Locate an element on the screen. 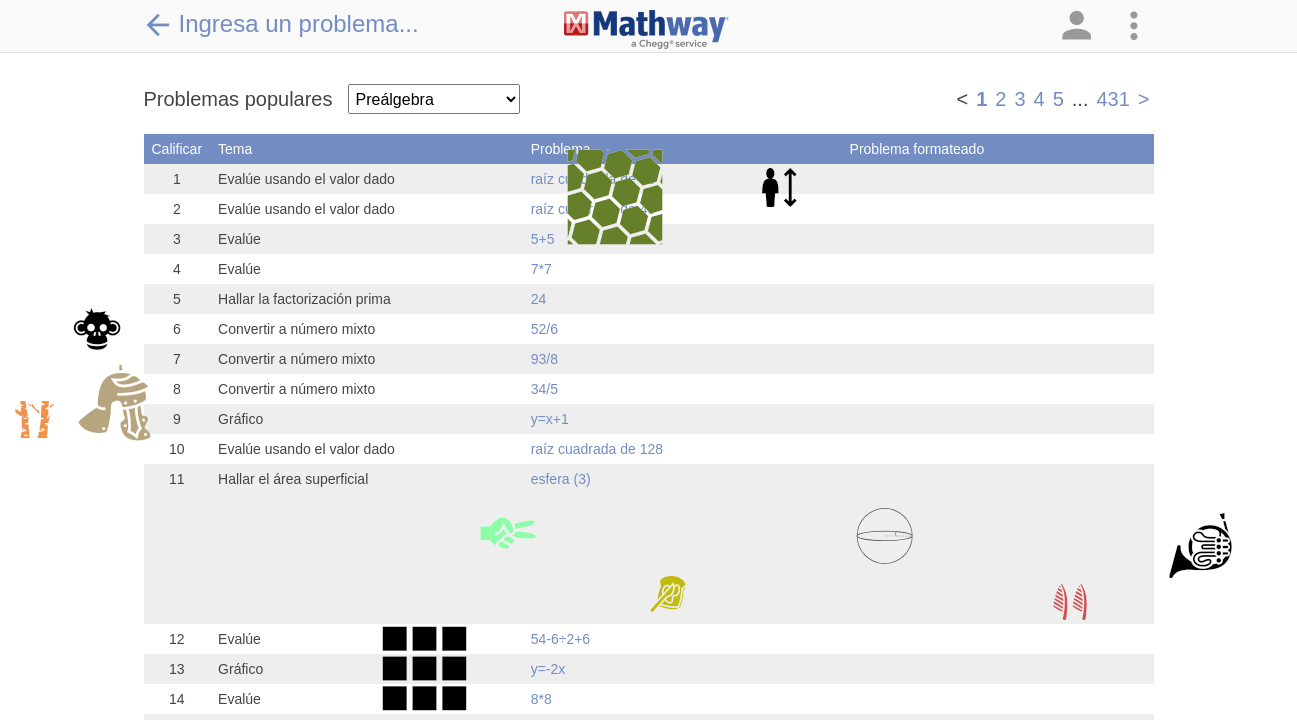  access forest or nature-themed game area is located at coordinates (34, 419).